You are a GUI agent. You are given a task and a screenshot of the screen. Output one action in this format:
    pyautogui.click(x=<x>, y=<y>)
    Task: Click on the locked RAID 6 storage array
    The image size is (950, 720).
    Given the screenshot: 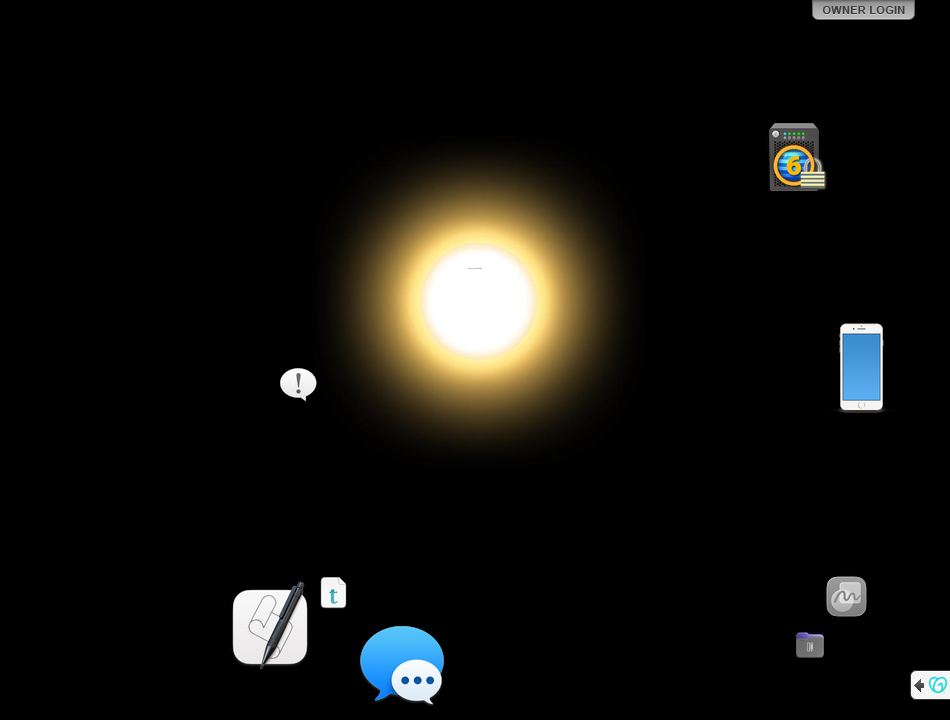 What is the action you would take?
    pyautogui.click(x=794, y=157)
    